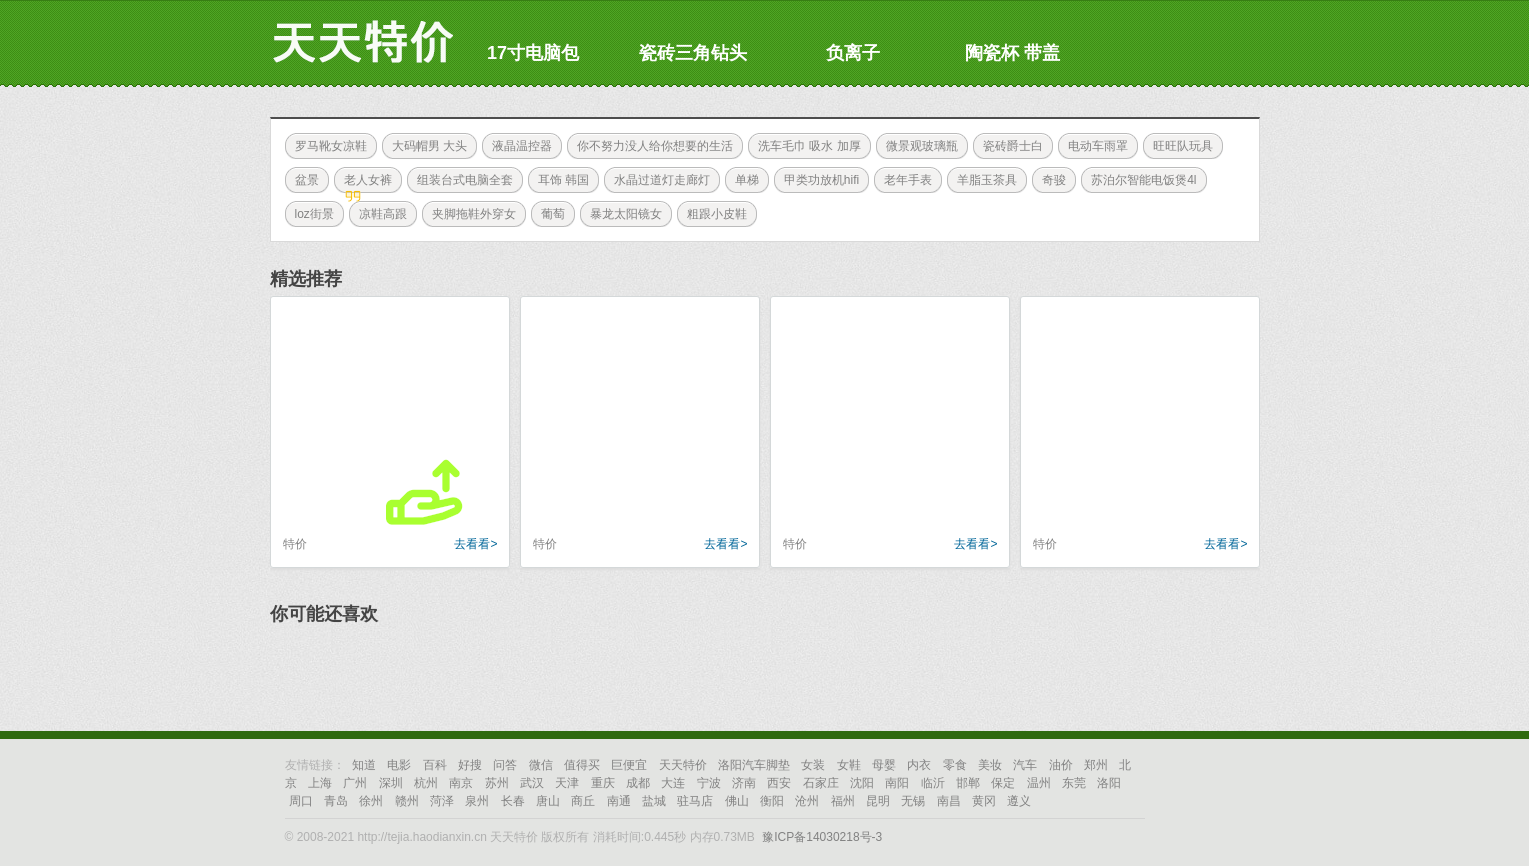 This screenshot has height=866, width=1529. I want to click on upload or send from your device, so click(426, 496).